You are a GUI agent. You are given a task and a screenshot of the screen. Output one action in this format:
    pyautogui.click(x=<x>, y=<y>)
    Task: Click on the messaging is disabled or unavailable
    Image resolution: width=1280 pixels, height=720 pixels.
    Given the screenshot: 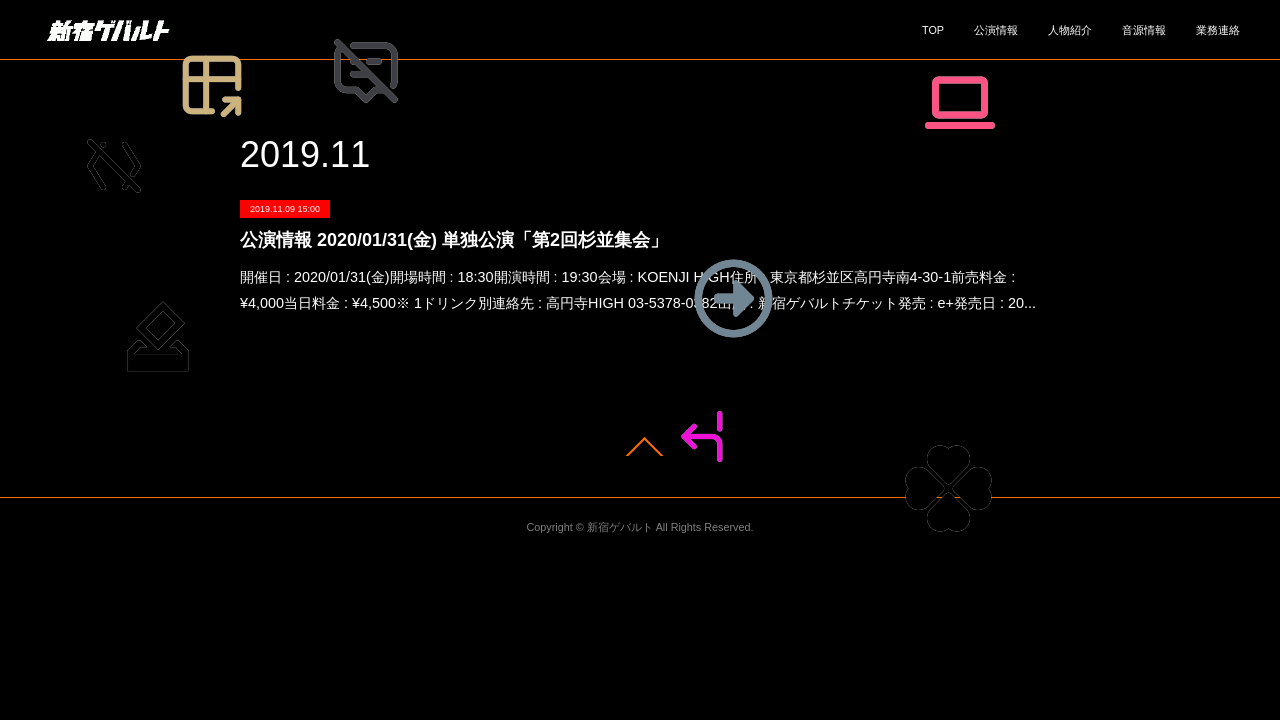 What is the action you would take?
    pyautogui.click(x=366, y=71)
    